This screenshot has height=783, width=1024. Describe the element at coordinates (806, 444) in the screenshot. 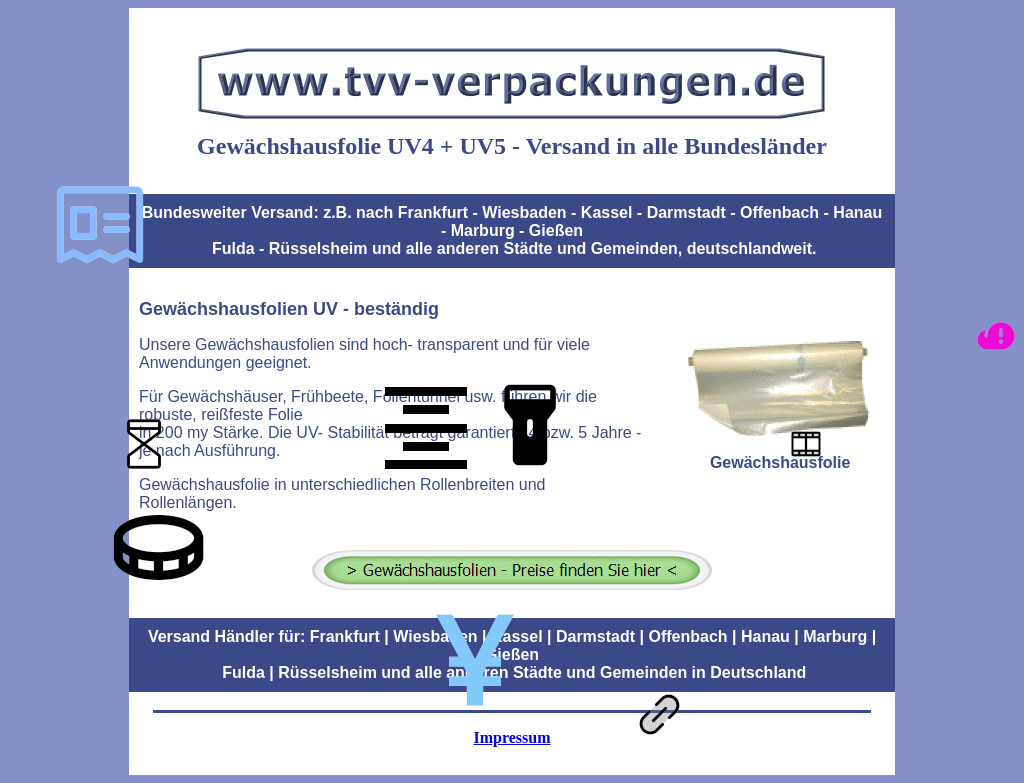

I see `browse video or movie content` at that location.